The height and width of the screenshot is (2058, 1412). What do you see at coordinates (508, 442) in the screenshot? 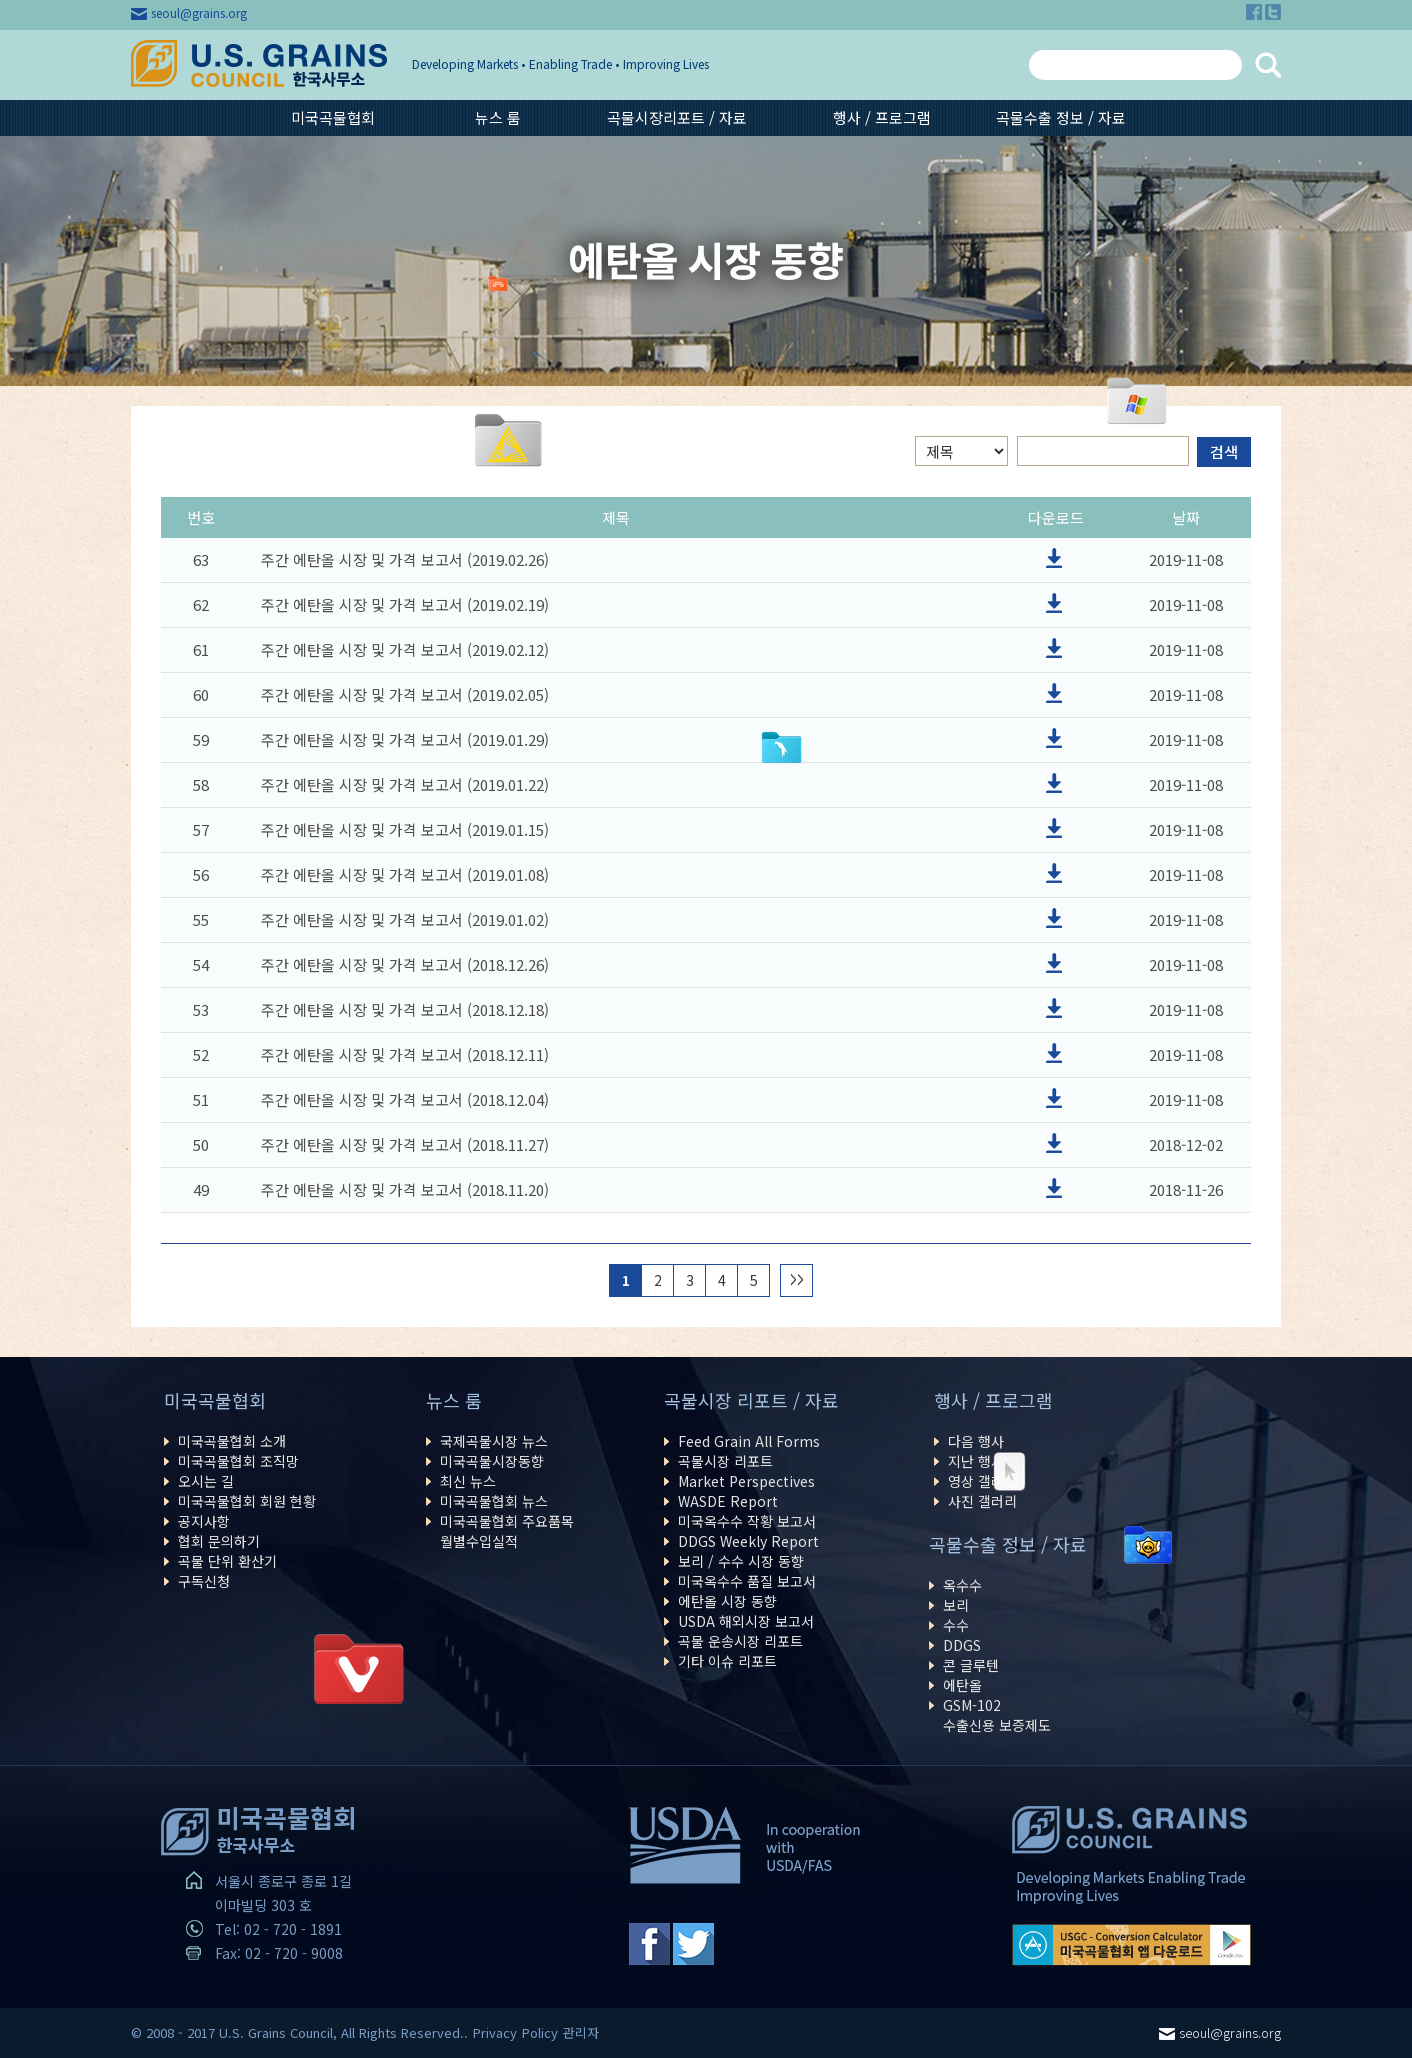
I see `open knime workflow projects folder` at bounding box center [508, 442].